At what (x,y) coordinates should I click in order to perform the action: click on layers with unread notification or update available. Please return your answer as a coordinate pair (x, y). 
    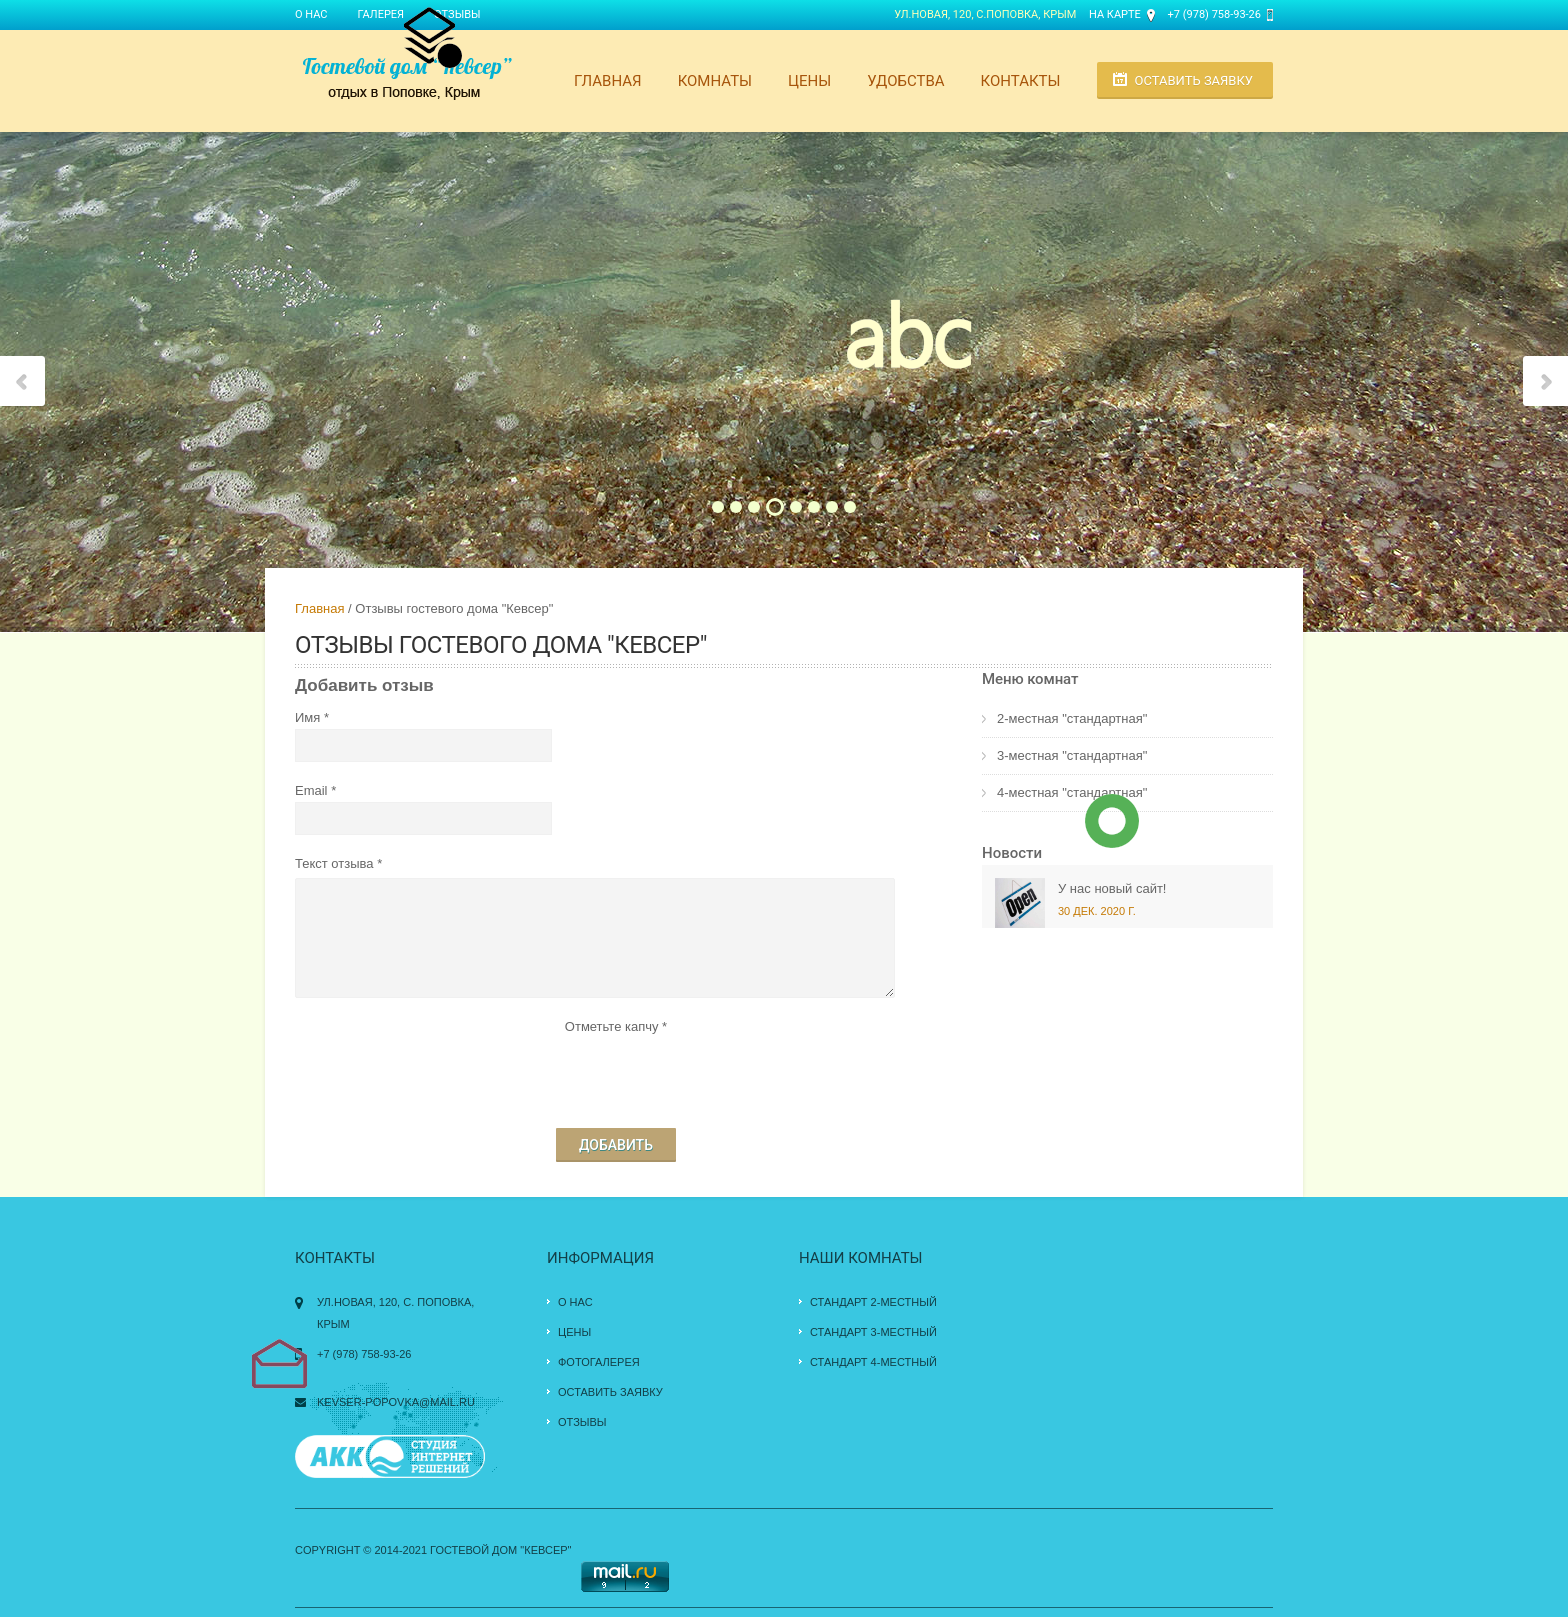
    Looking at the image, I should click on (429, 35).